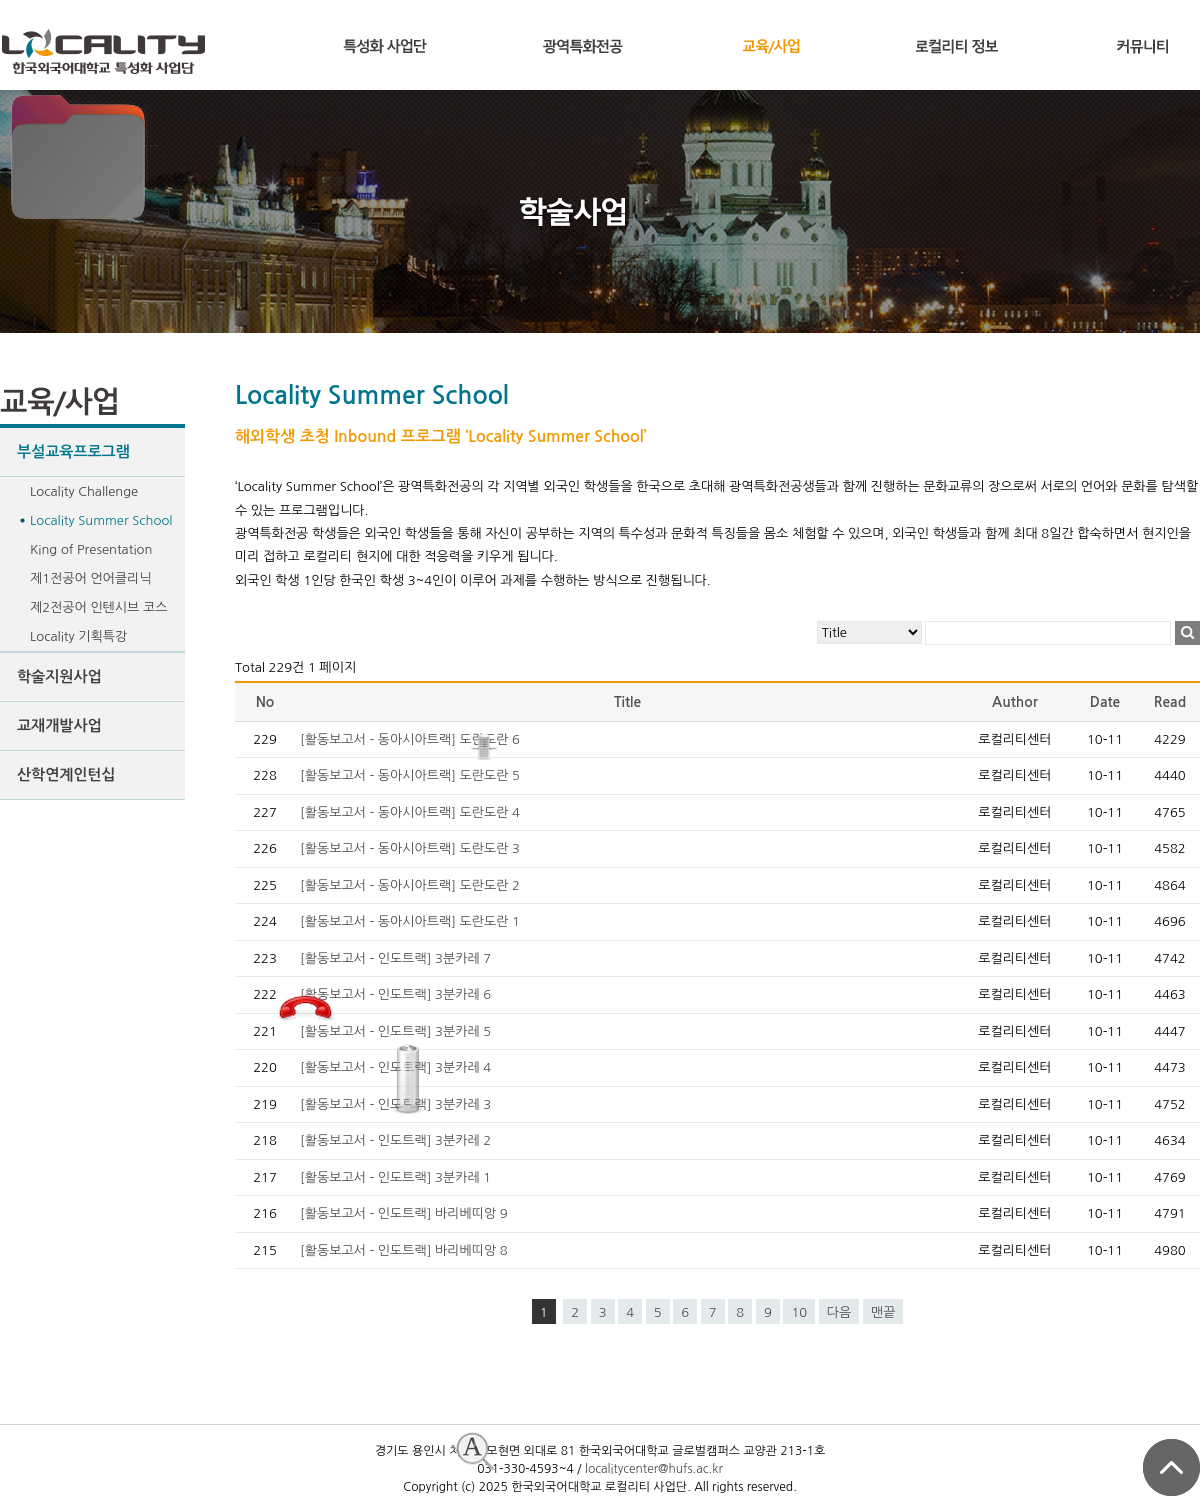 The image size is (1200, 1496). What do you see at coordinates (305, 999) in the screenshot?
I see `end the current call` at bounding box center [305, 999].